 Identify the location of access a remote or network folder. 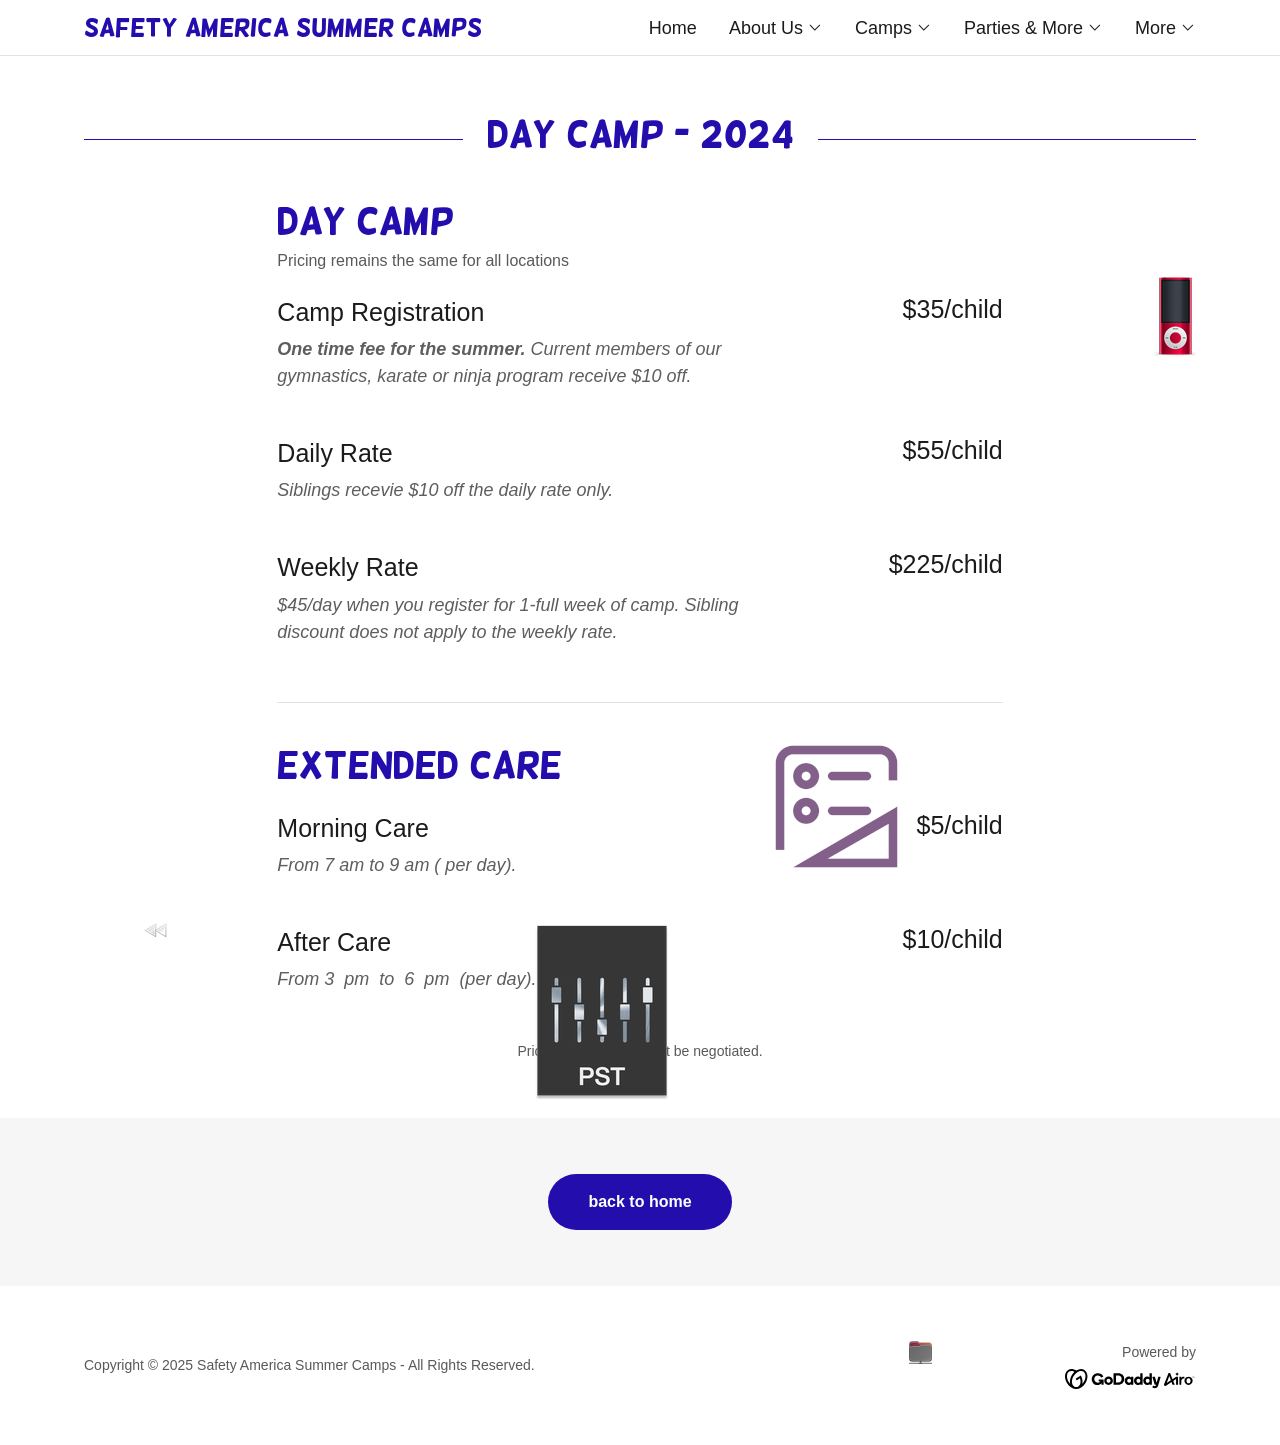
(920, 1352).